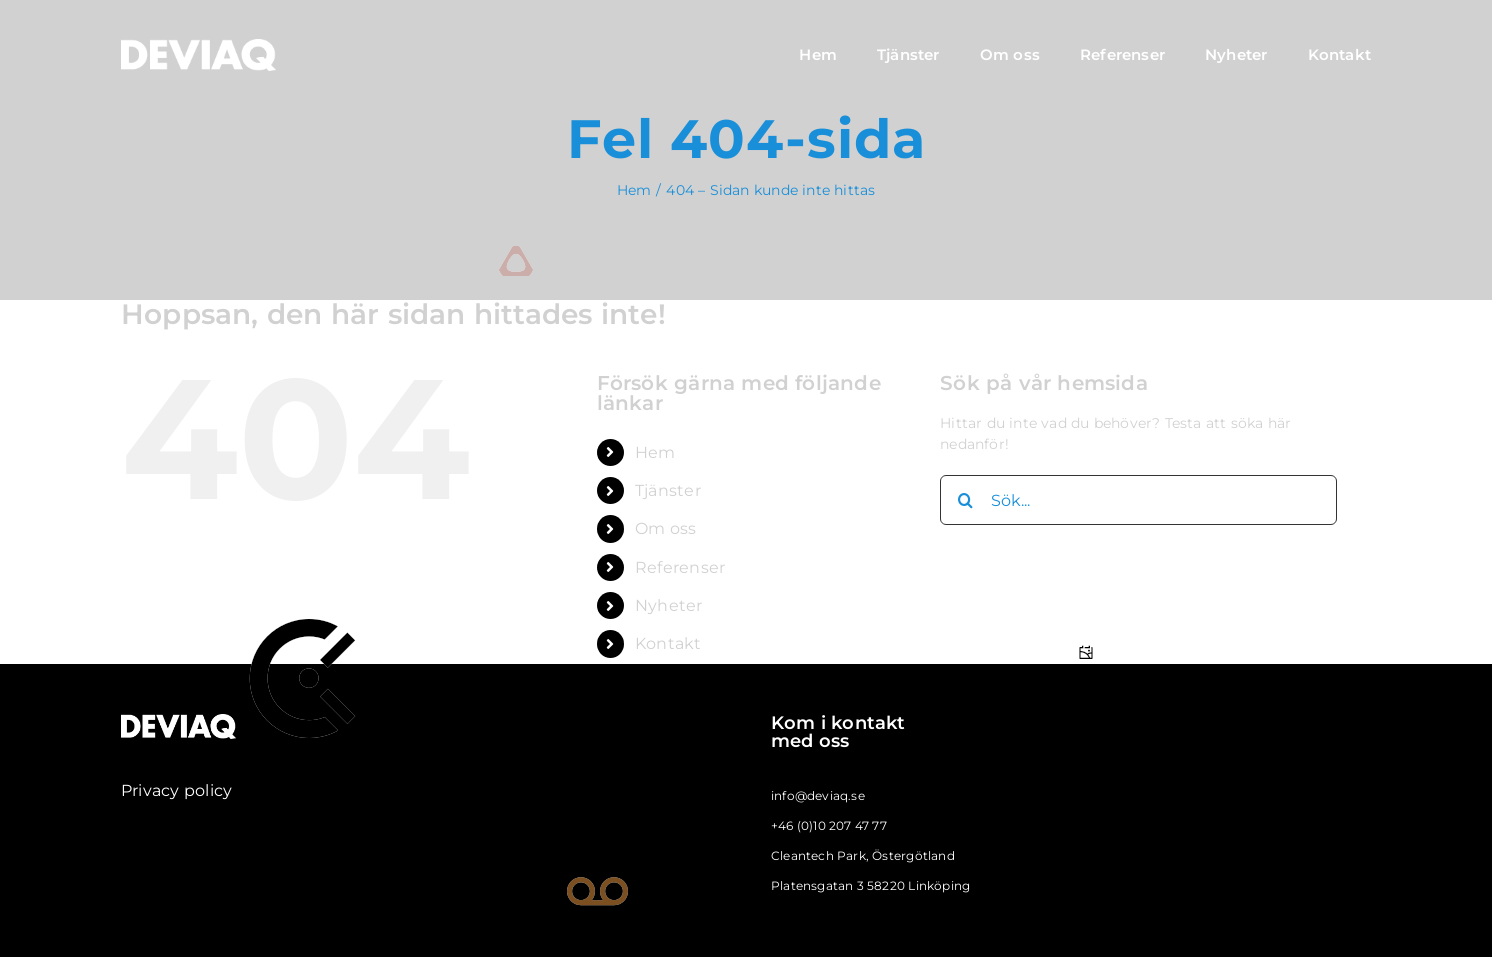 This screenshot has height=957, width=1492. I want to click on view photo gallery, so click(1086, 653).